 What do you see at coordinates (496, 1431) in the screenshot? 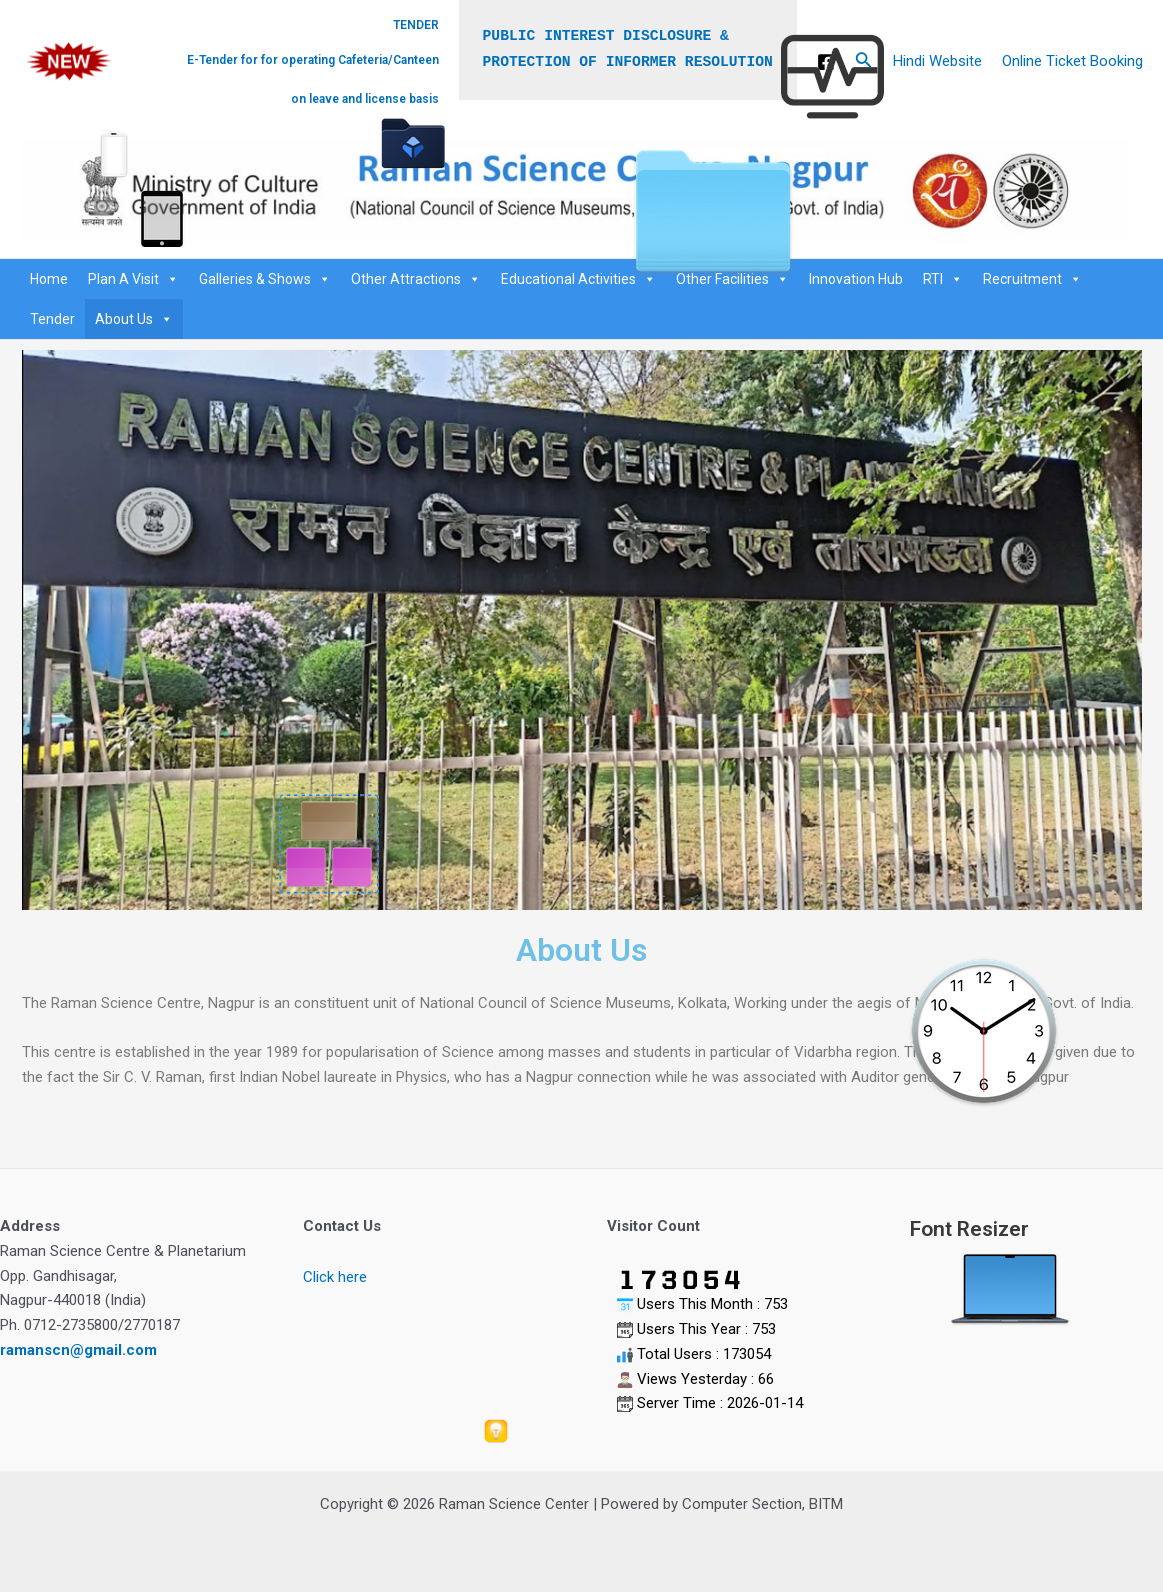
I see `open the tips app for helpful hints and tutorials` at bounding box center [496, 1431].